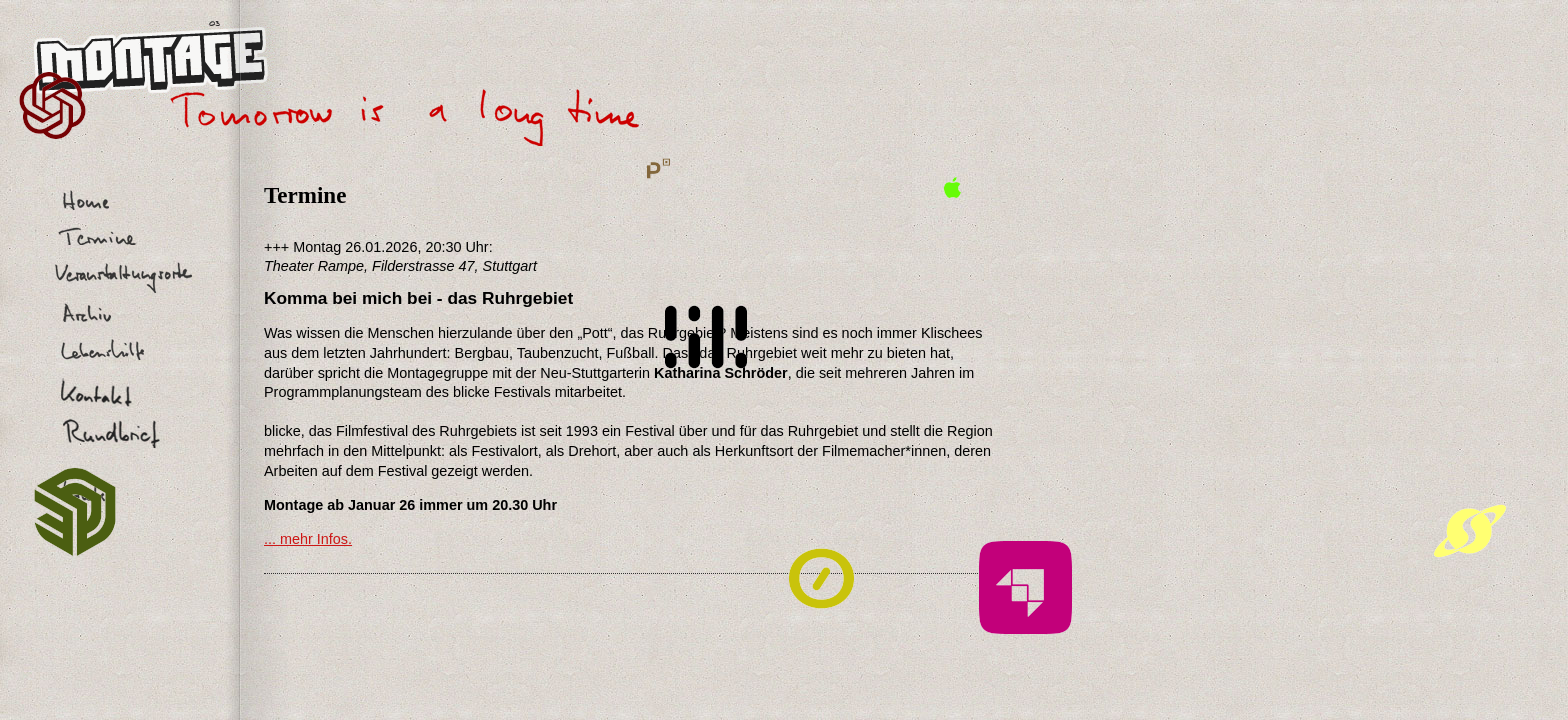 The width and height of the screenshot is (1568, 720). I want to click on stardock software company logo, so click(1470, 531).